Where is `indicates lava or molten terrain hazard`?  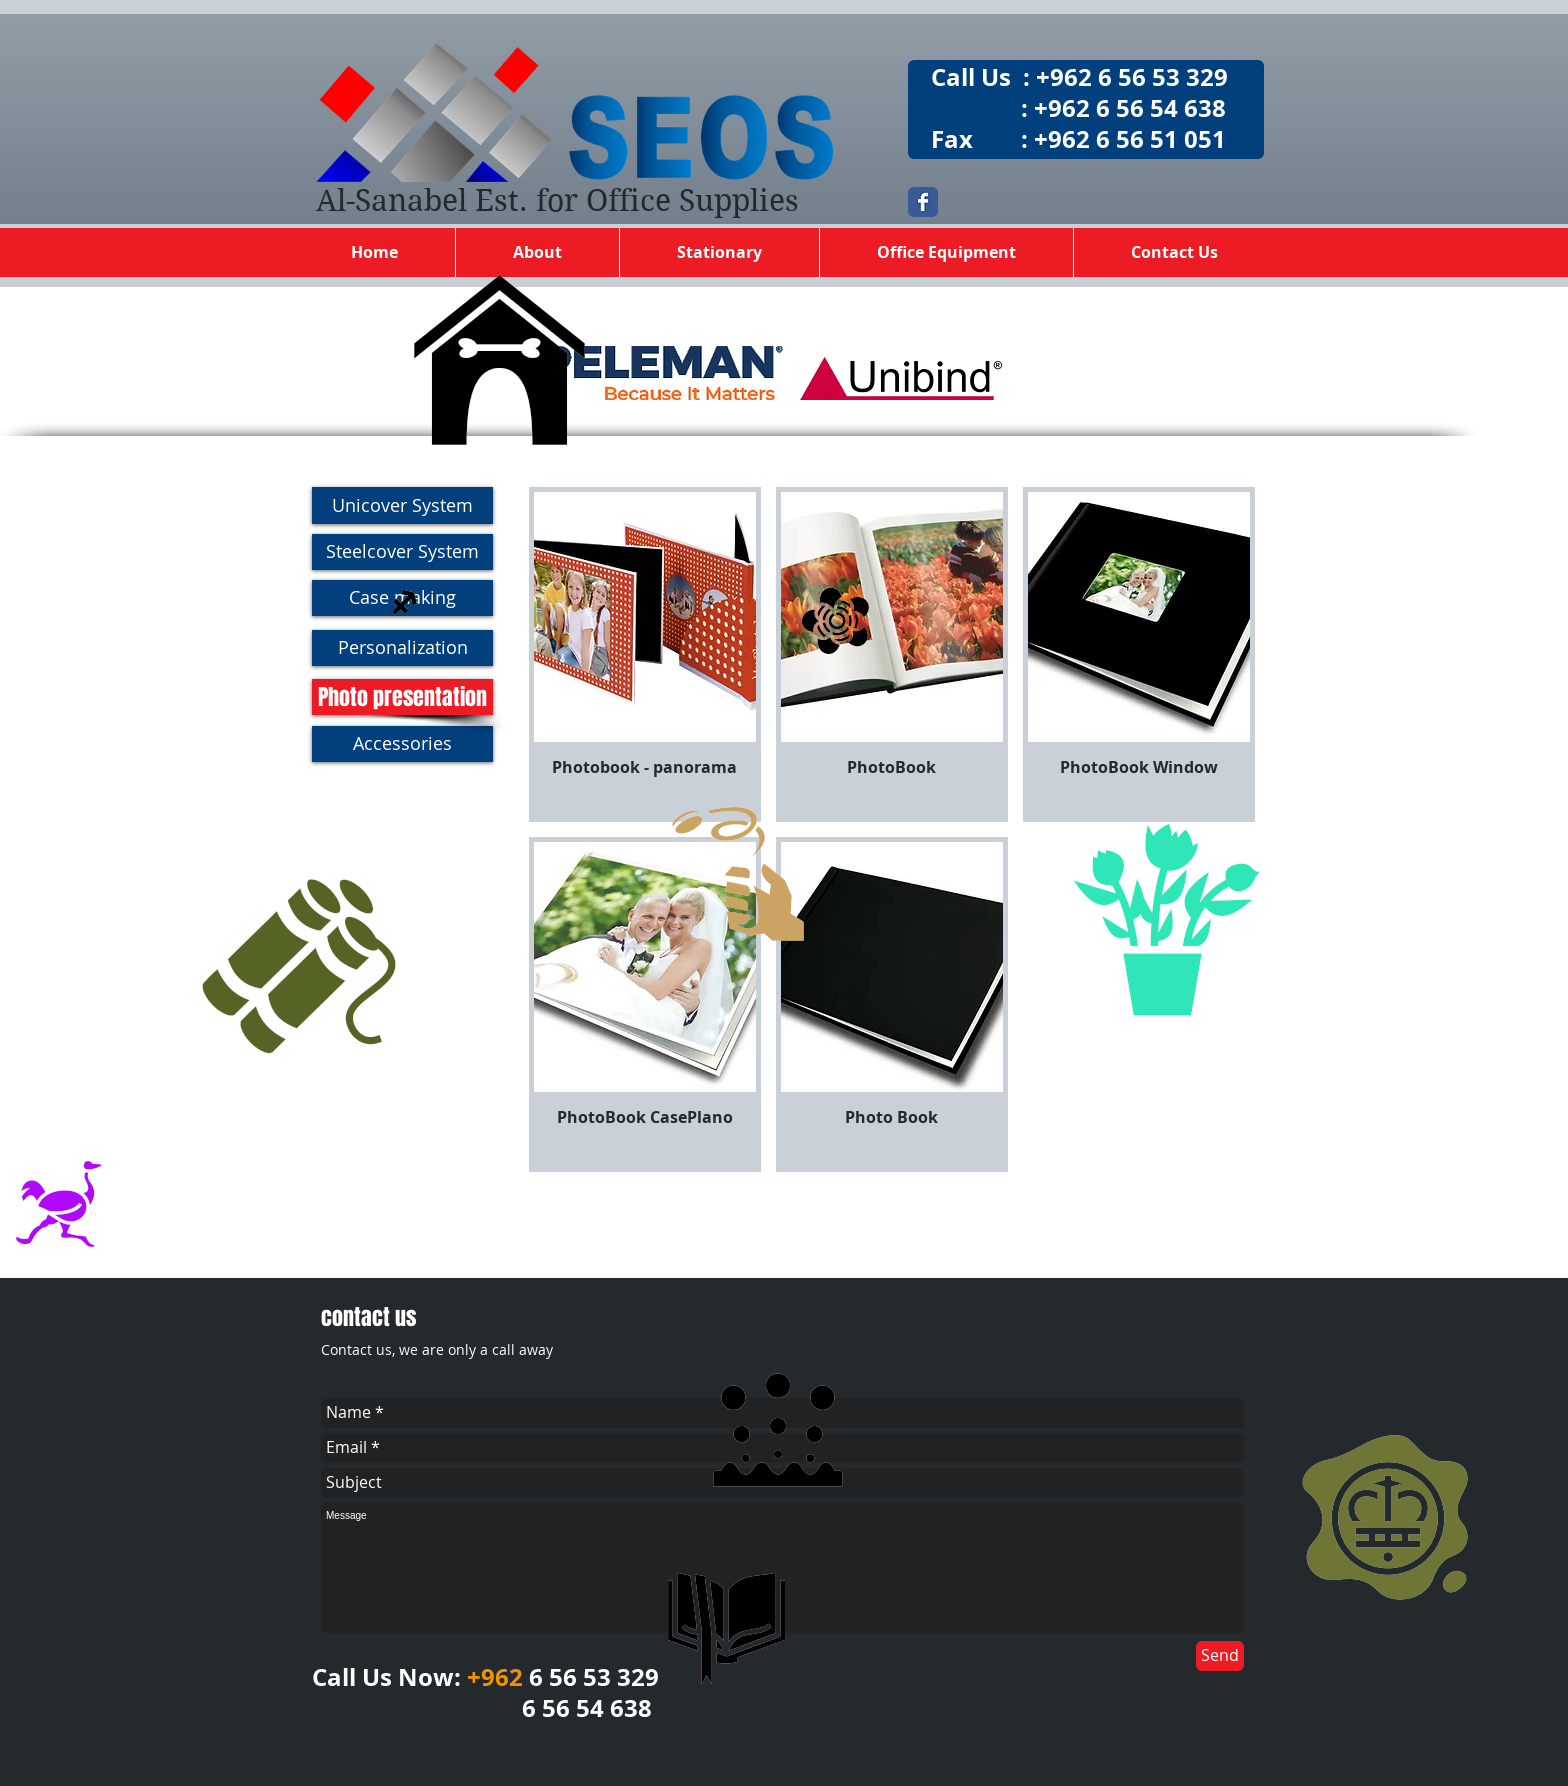
indicates lava or molten terrain hazard is located at coordinates (778, 1430).